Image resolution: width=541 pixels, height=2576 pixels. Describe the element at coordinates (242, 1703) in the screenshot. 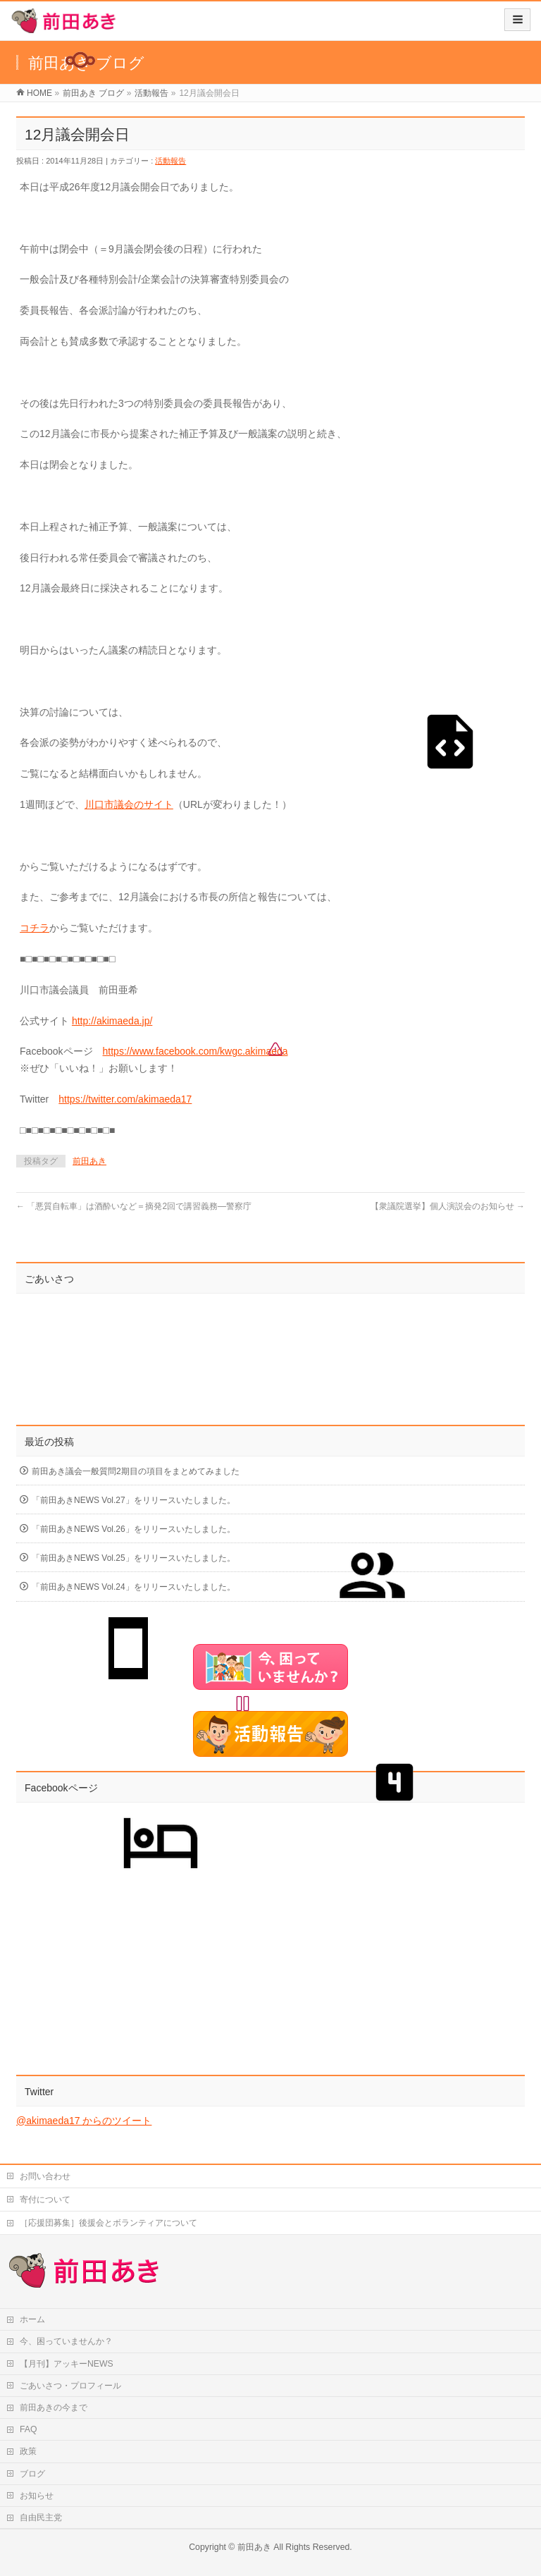

I see `switch to column view layout` at that location.